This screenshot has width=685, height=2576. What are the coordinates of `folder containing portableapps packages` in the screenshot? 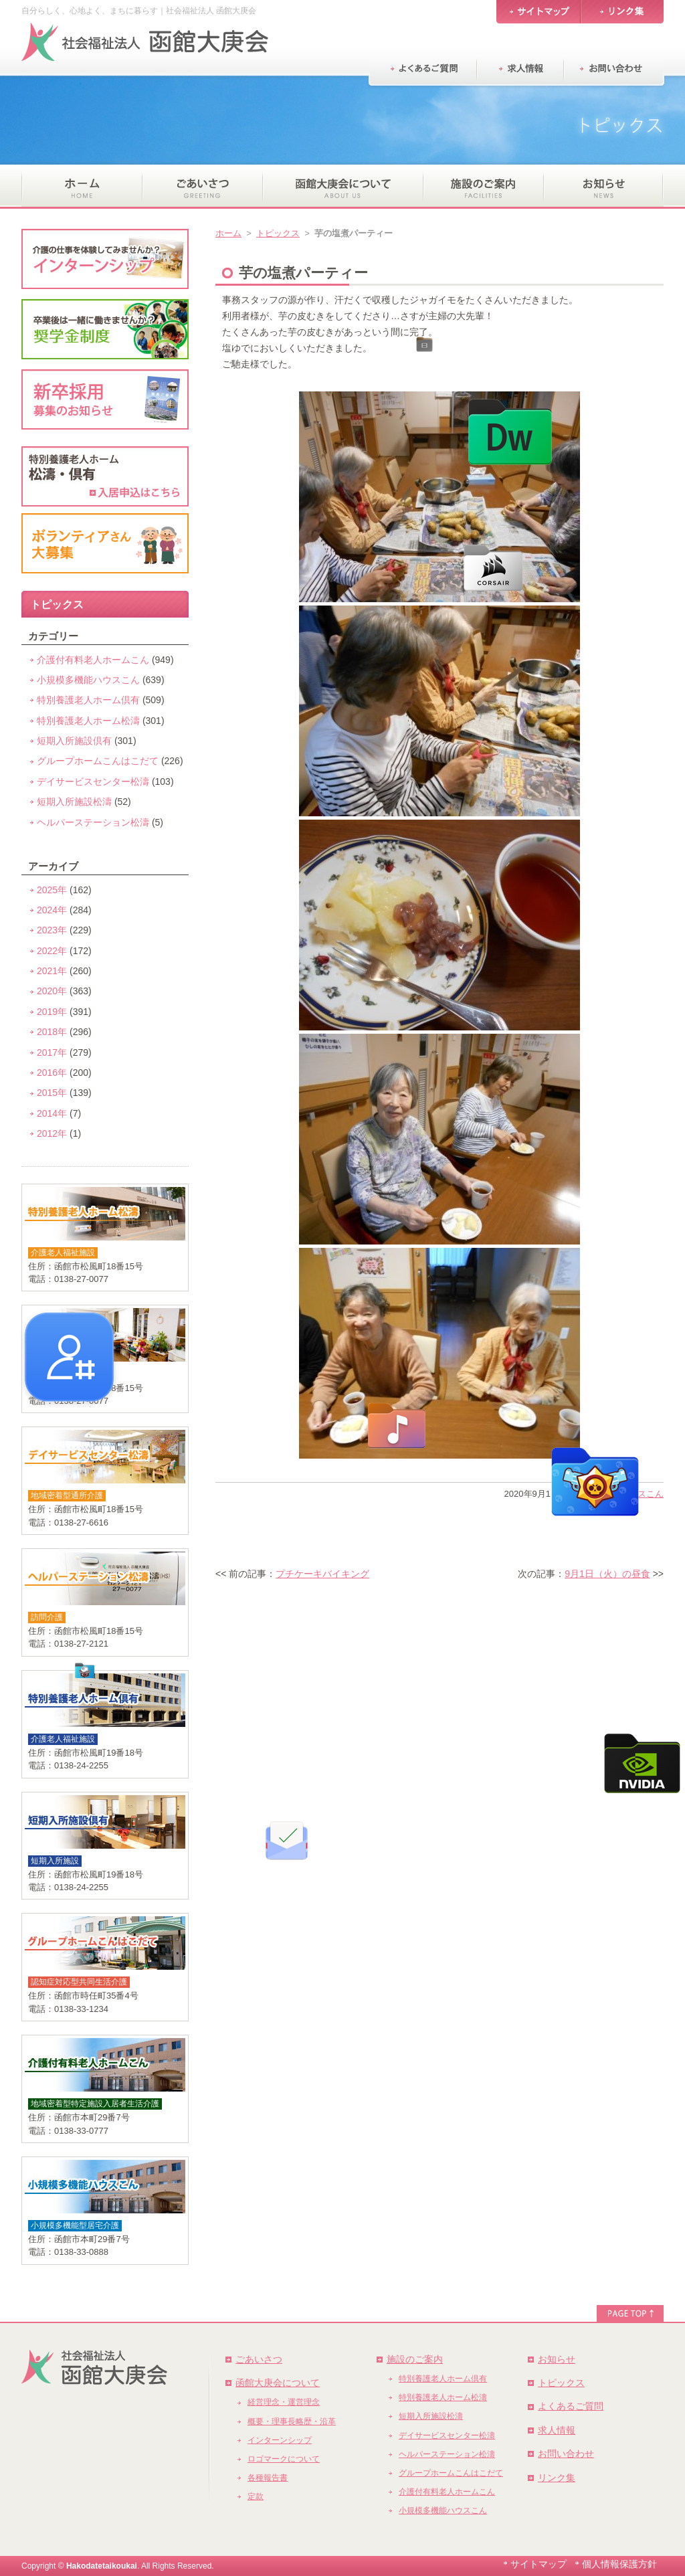 It's located at (84, 1671).